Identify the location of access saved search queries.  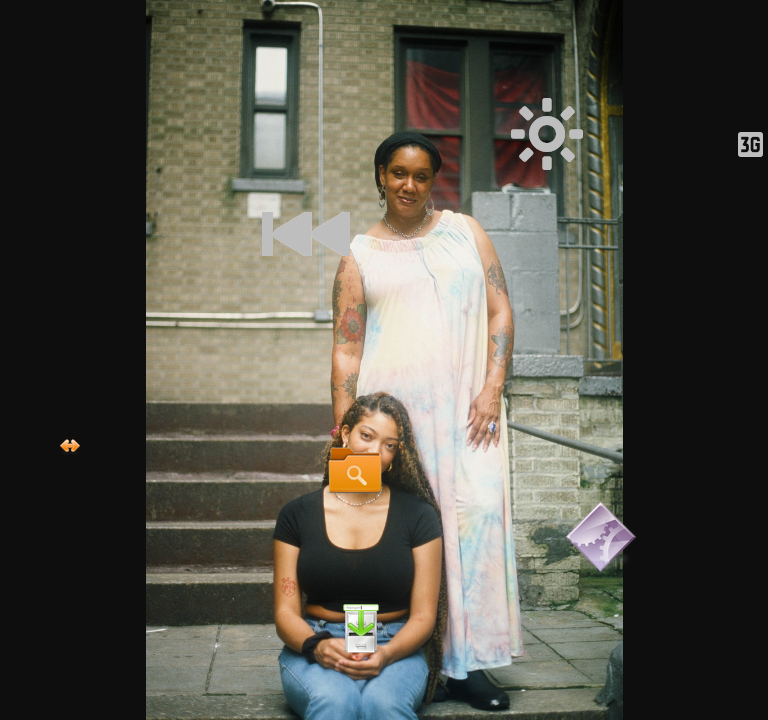
(355, 473).